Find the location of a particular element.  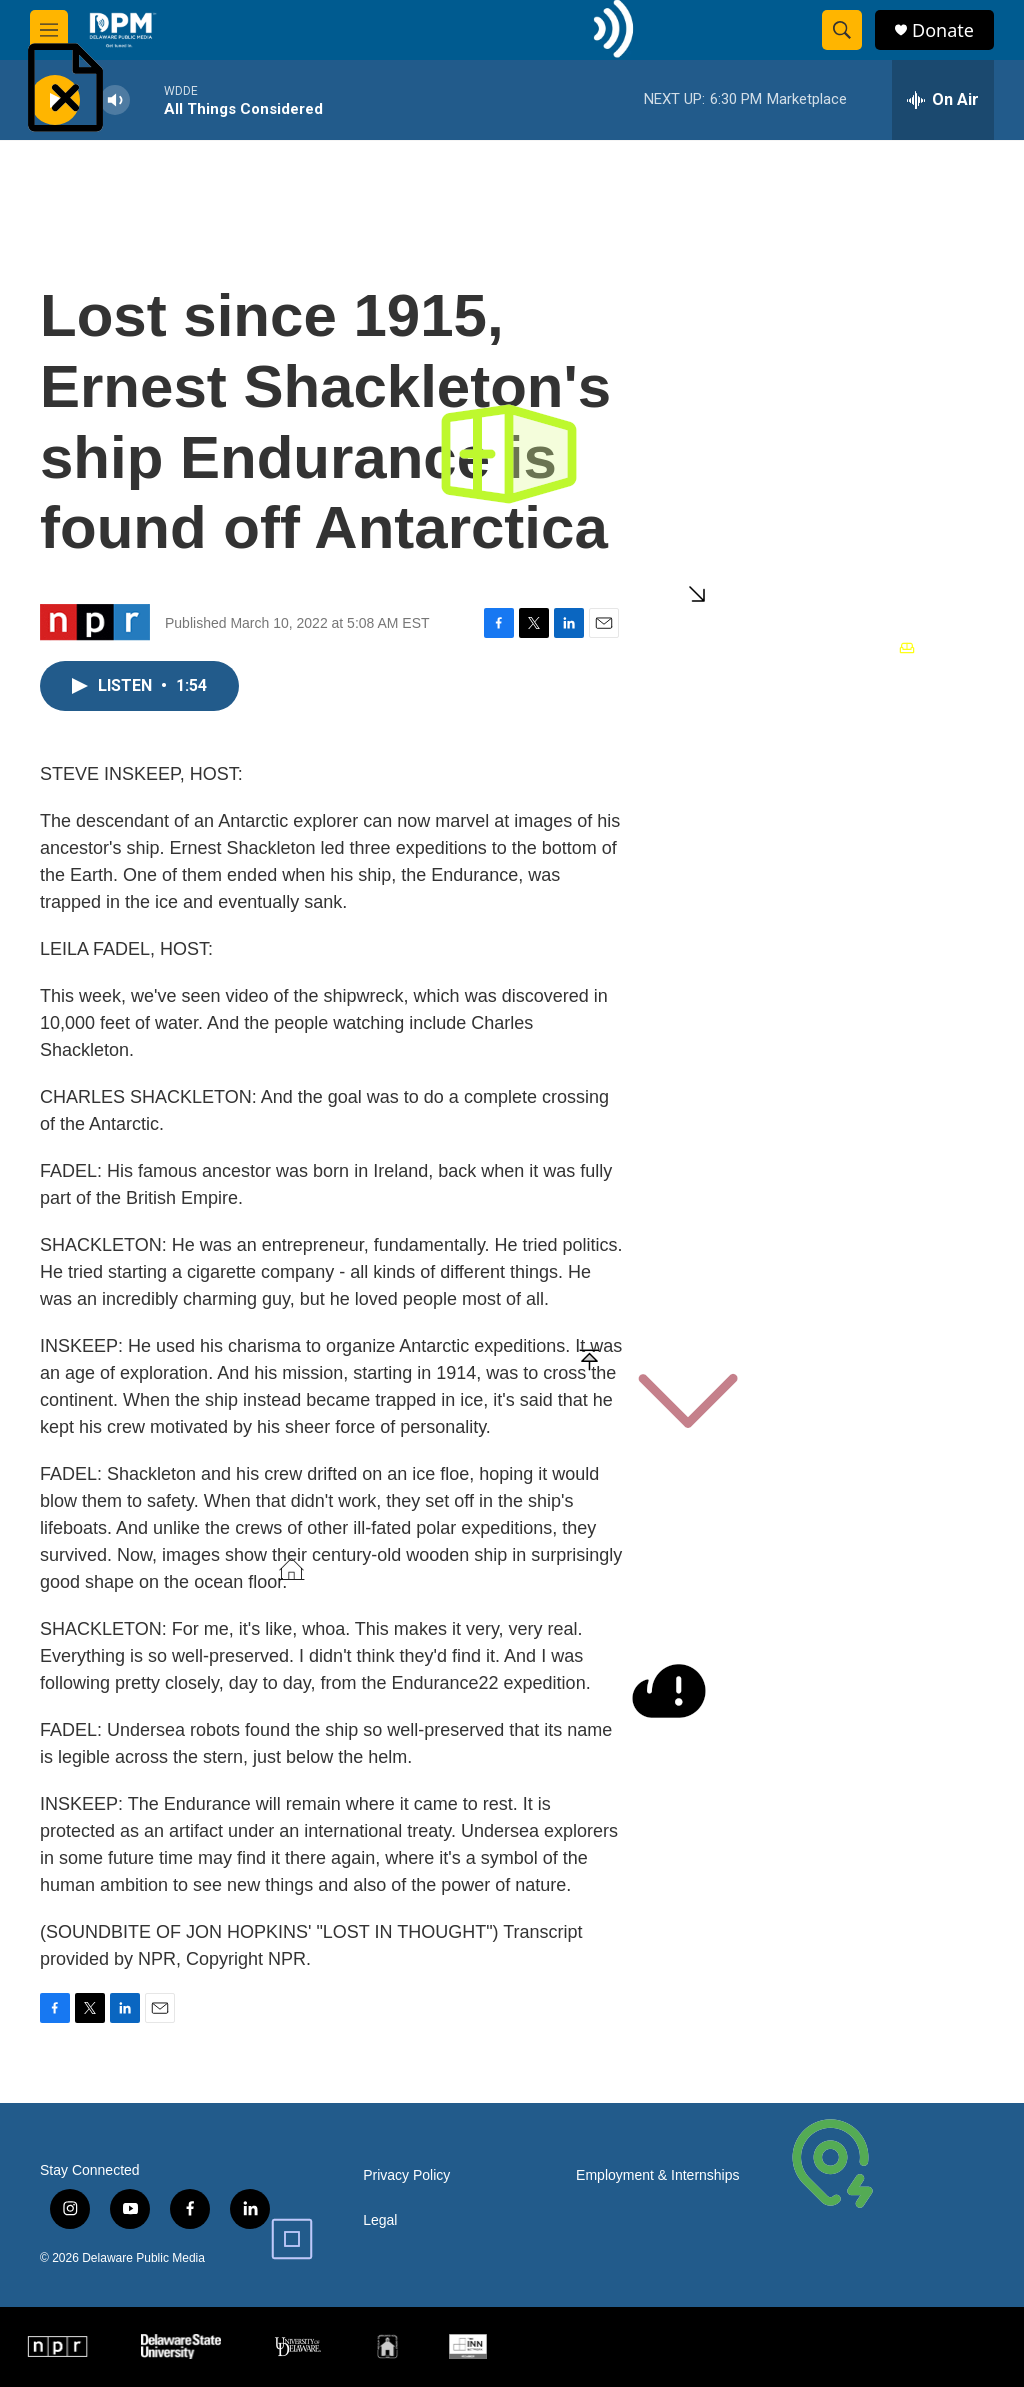

expand a dropdown menu or section is located at coordinates (688, 1401).